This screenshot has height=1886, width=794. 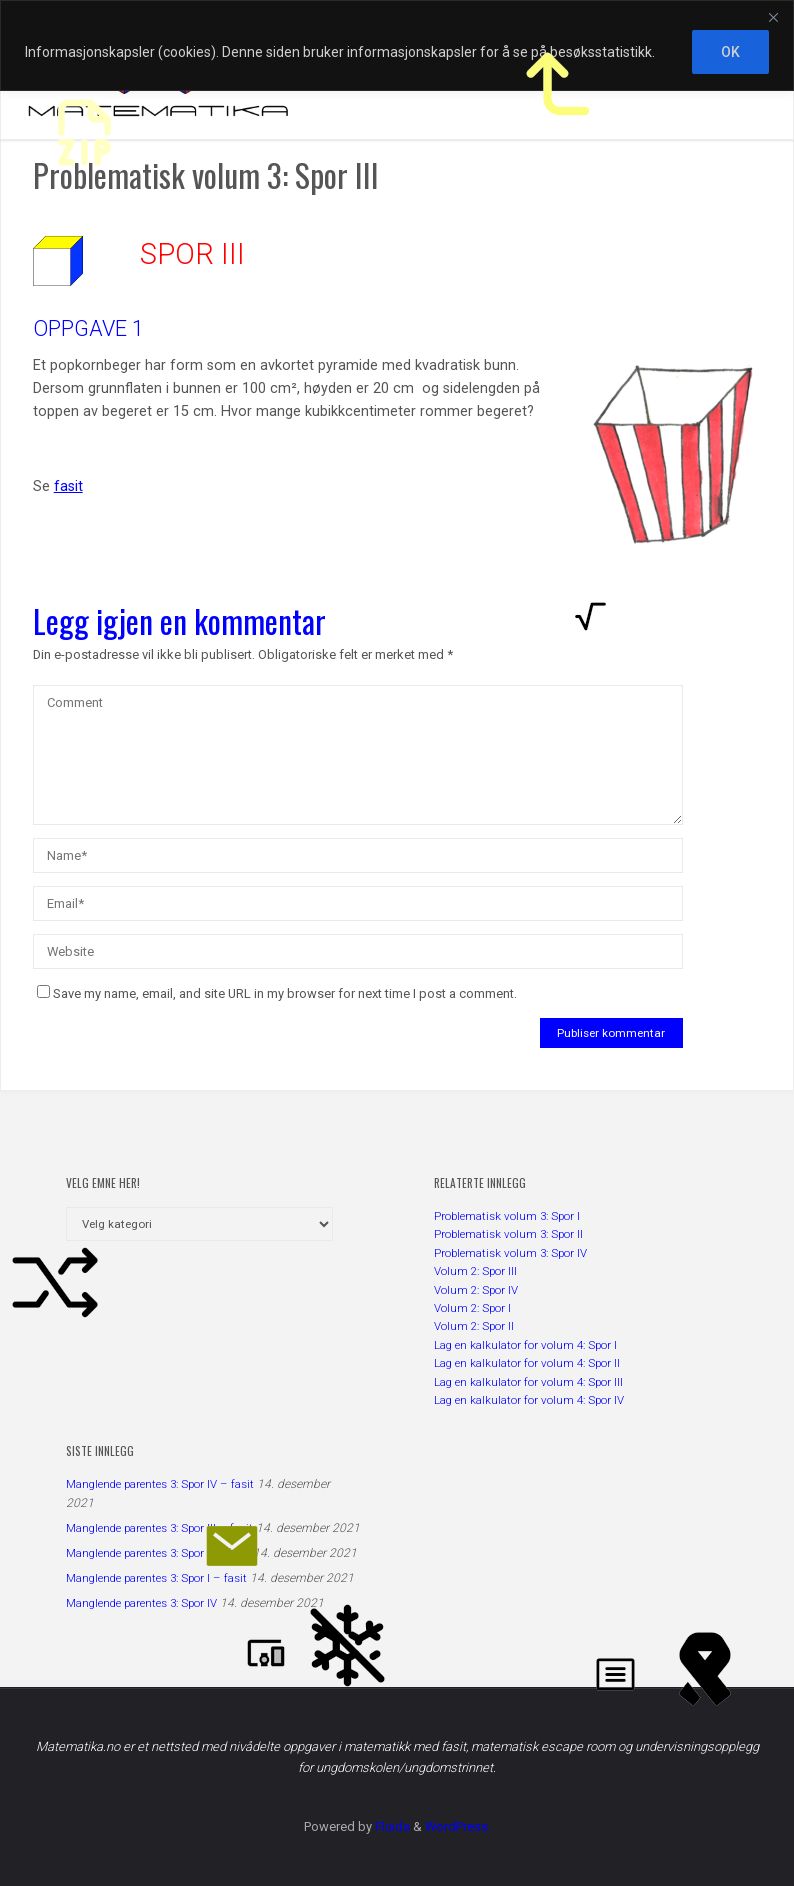 What do you see at coordinates (705, 1670) in the screenshot?
I see `indicates support for a cause or awareness campaign` at bounding box center [705, 1670].